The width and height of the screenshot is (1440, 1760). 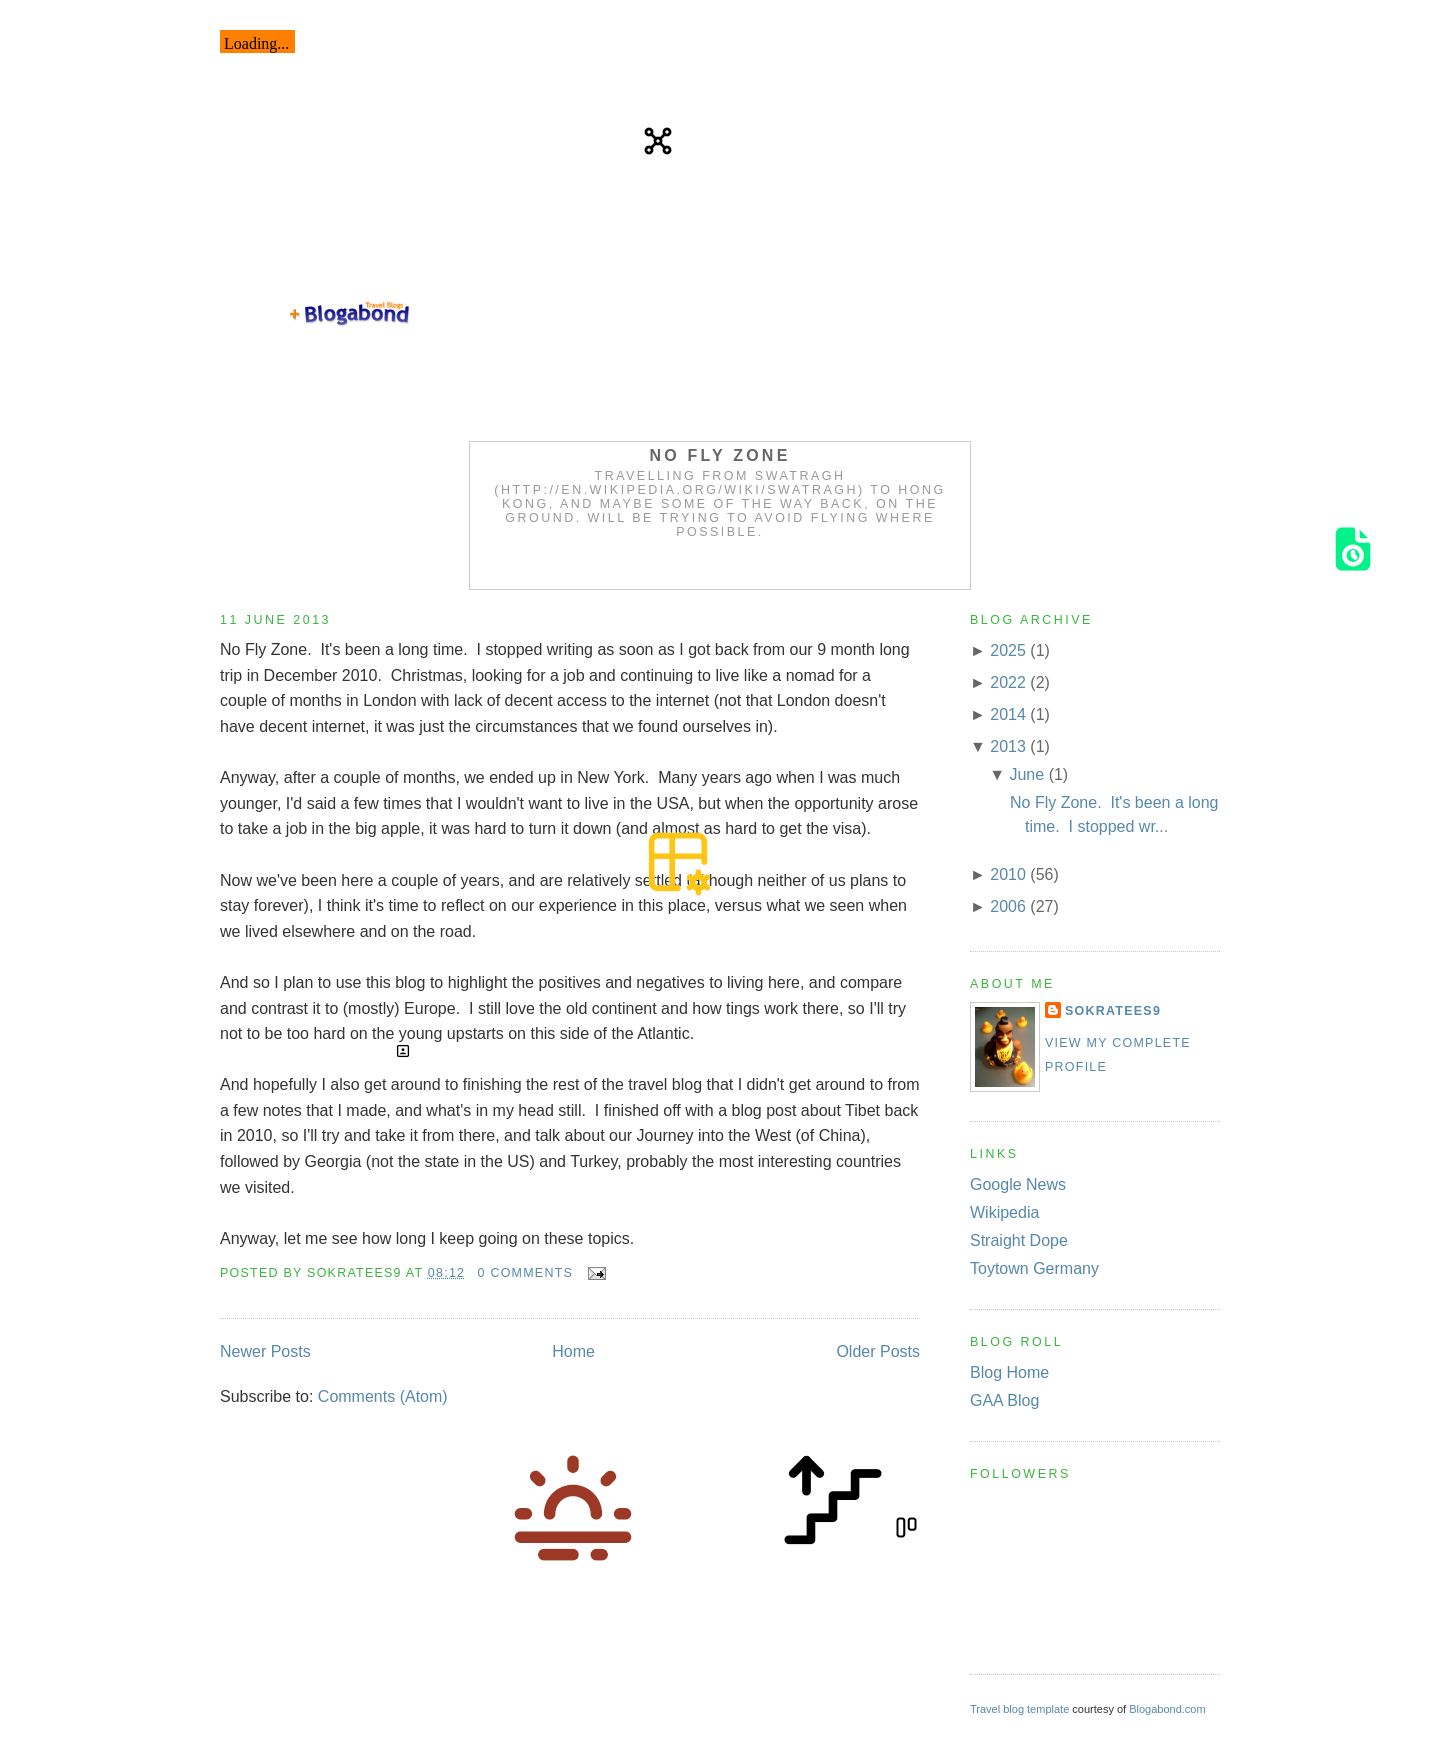 What do you see at coordinates (1353, 549) in the screenshot?
I see `view file history or recent activity` at bounding box center [1353, 549].